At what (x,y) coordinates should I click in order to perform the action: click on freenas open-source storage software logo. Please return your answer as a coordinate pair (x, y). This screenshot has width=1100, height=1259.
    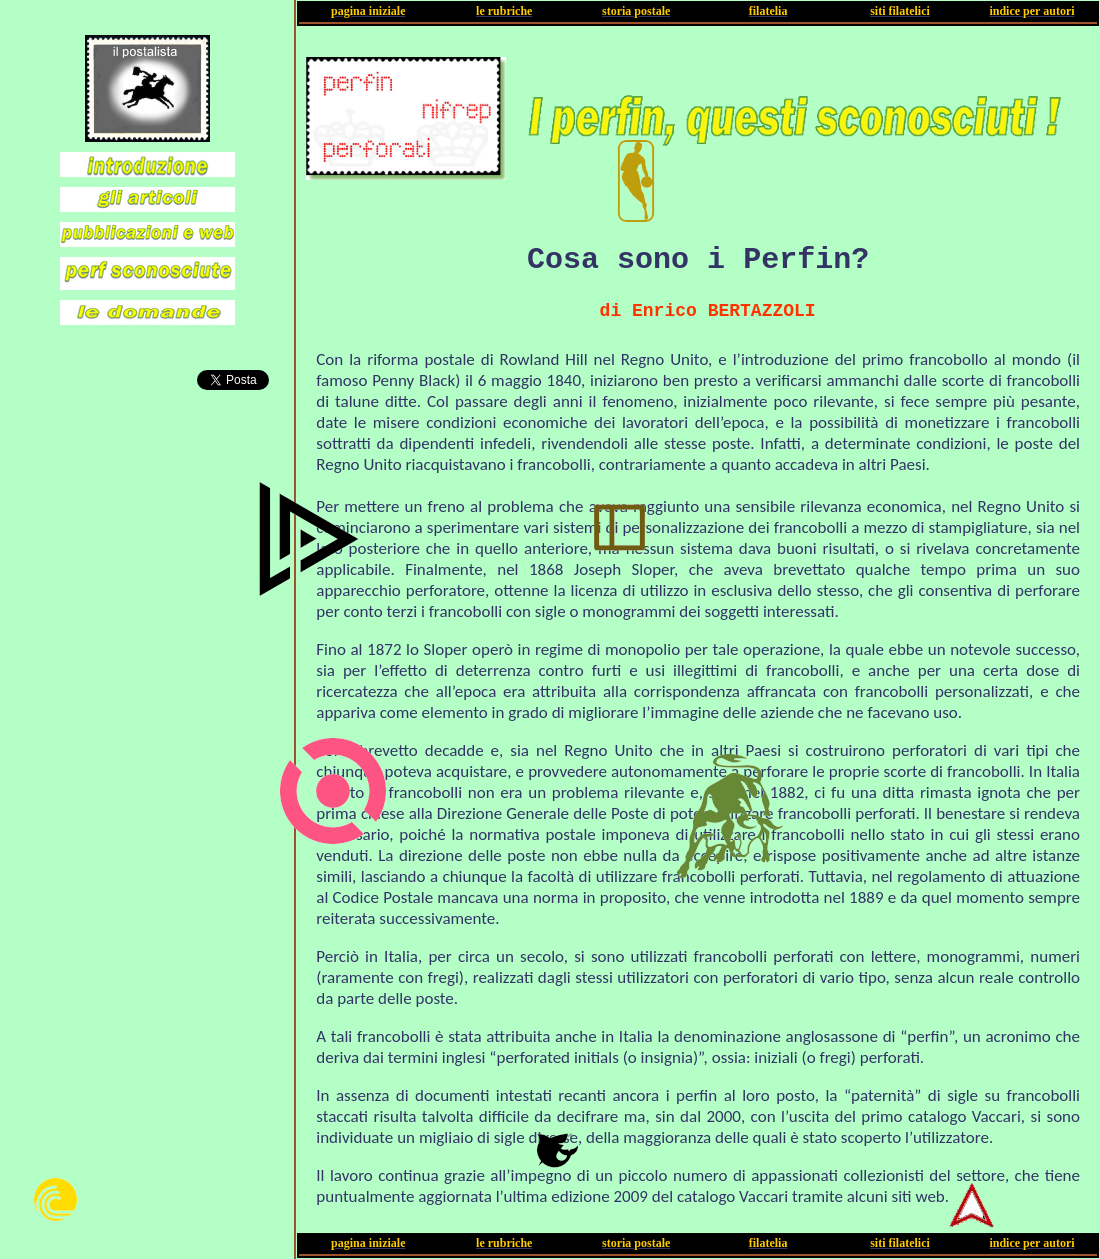
    Looking at the image, I should click on (557, 1150).